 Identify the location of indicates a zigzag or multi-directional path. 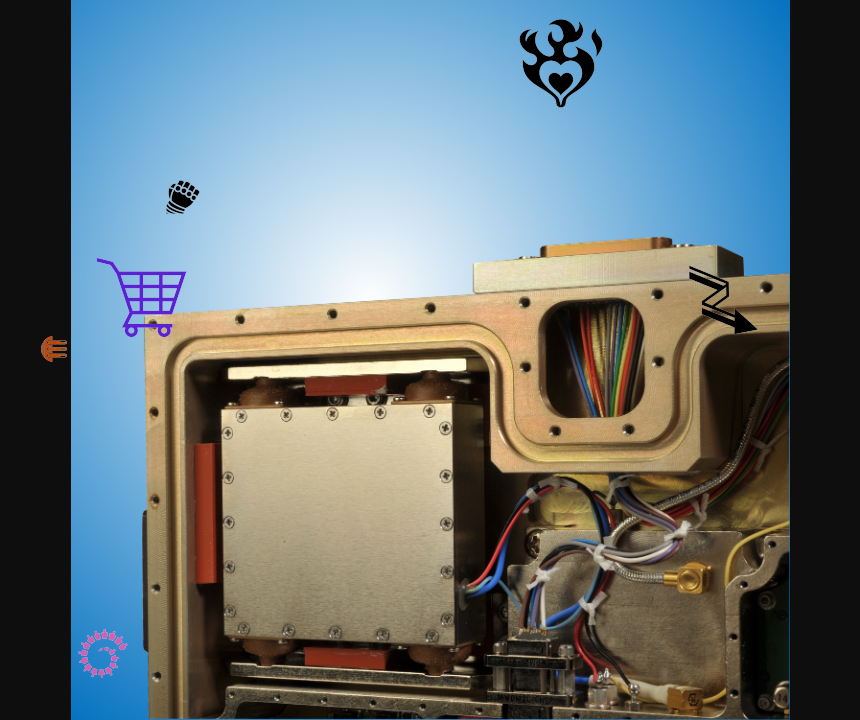
(723, 300).